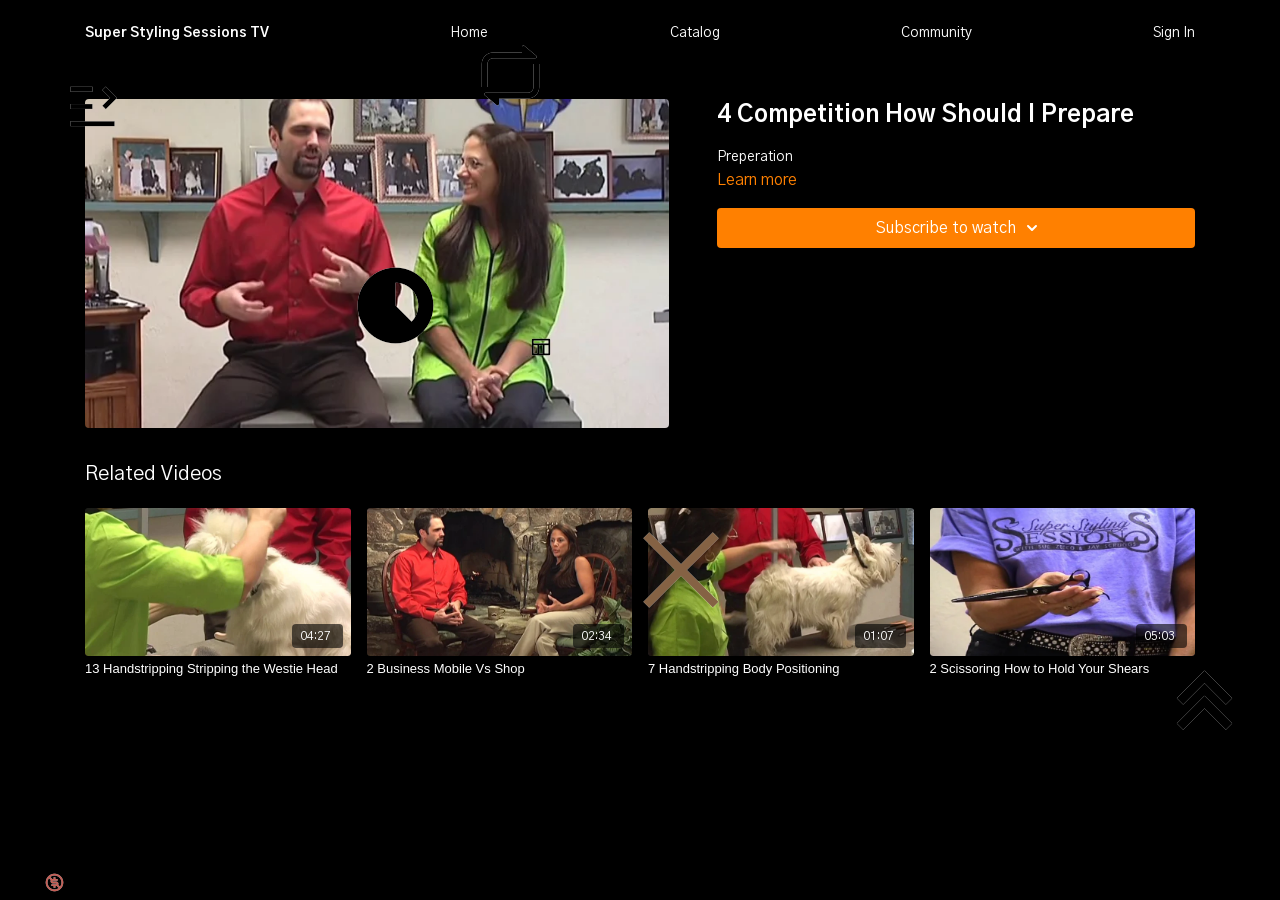  Describe the element at coordinates (681, 570) in the screenshot. I see `close the current window or dialog` at that location.